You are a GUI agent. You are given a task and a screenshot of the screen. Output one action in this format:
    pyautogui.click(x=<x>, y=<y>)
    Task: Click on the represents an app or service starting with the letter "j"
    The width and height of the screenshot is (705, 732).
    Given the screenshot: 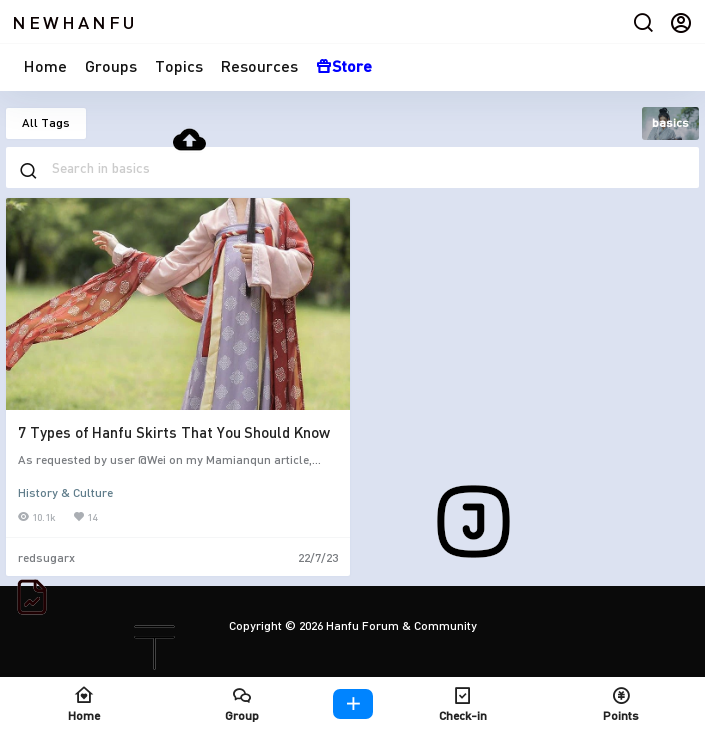 What is the action you would take?
    pyautogui.click(x=473, y=521)
    